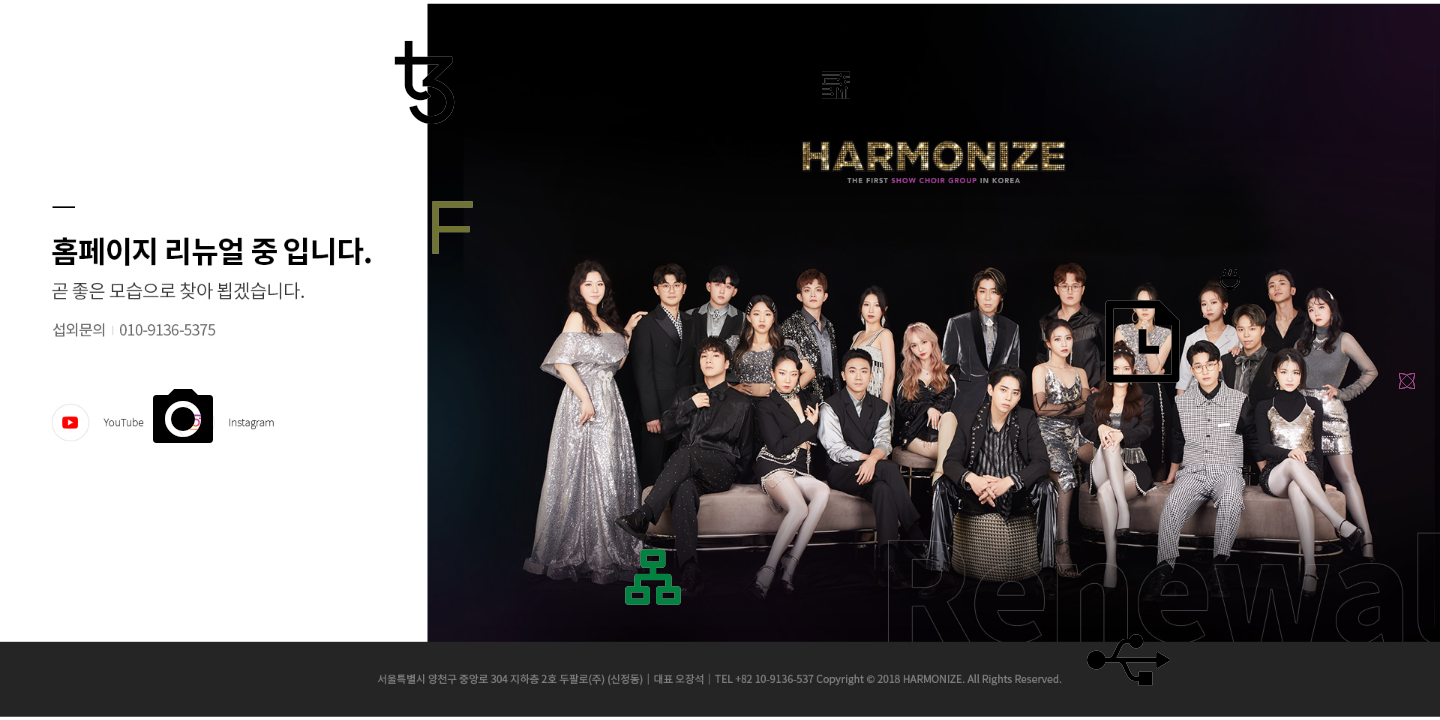  What do you see at coordinates (424, 80) in the screenshot?
I see `tezos (XTZ) cryptocurrency logo` at bounding box center [424, 80].